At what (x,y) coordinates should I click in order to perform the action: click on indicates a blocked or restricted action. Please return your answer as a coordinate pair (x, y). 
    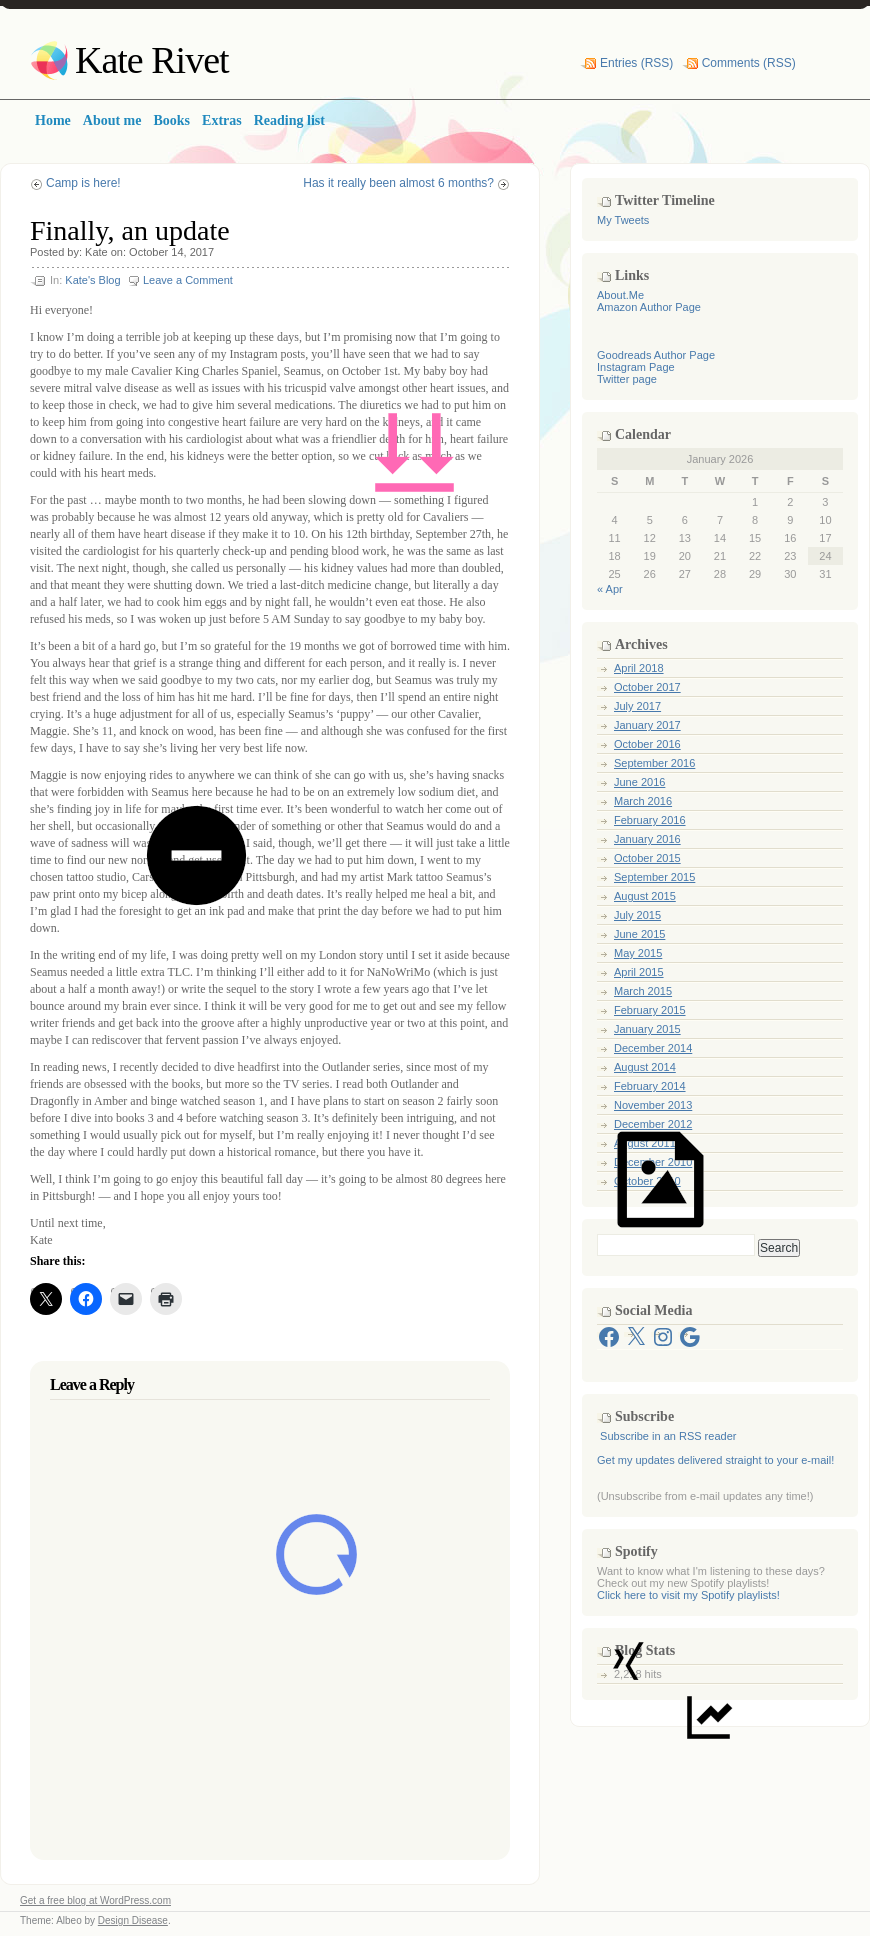
    Looking at the image, I should click on (196, 855).